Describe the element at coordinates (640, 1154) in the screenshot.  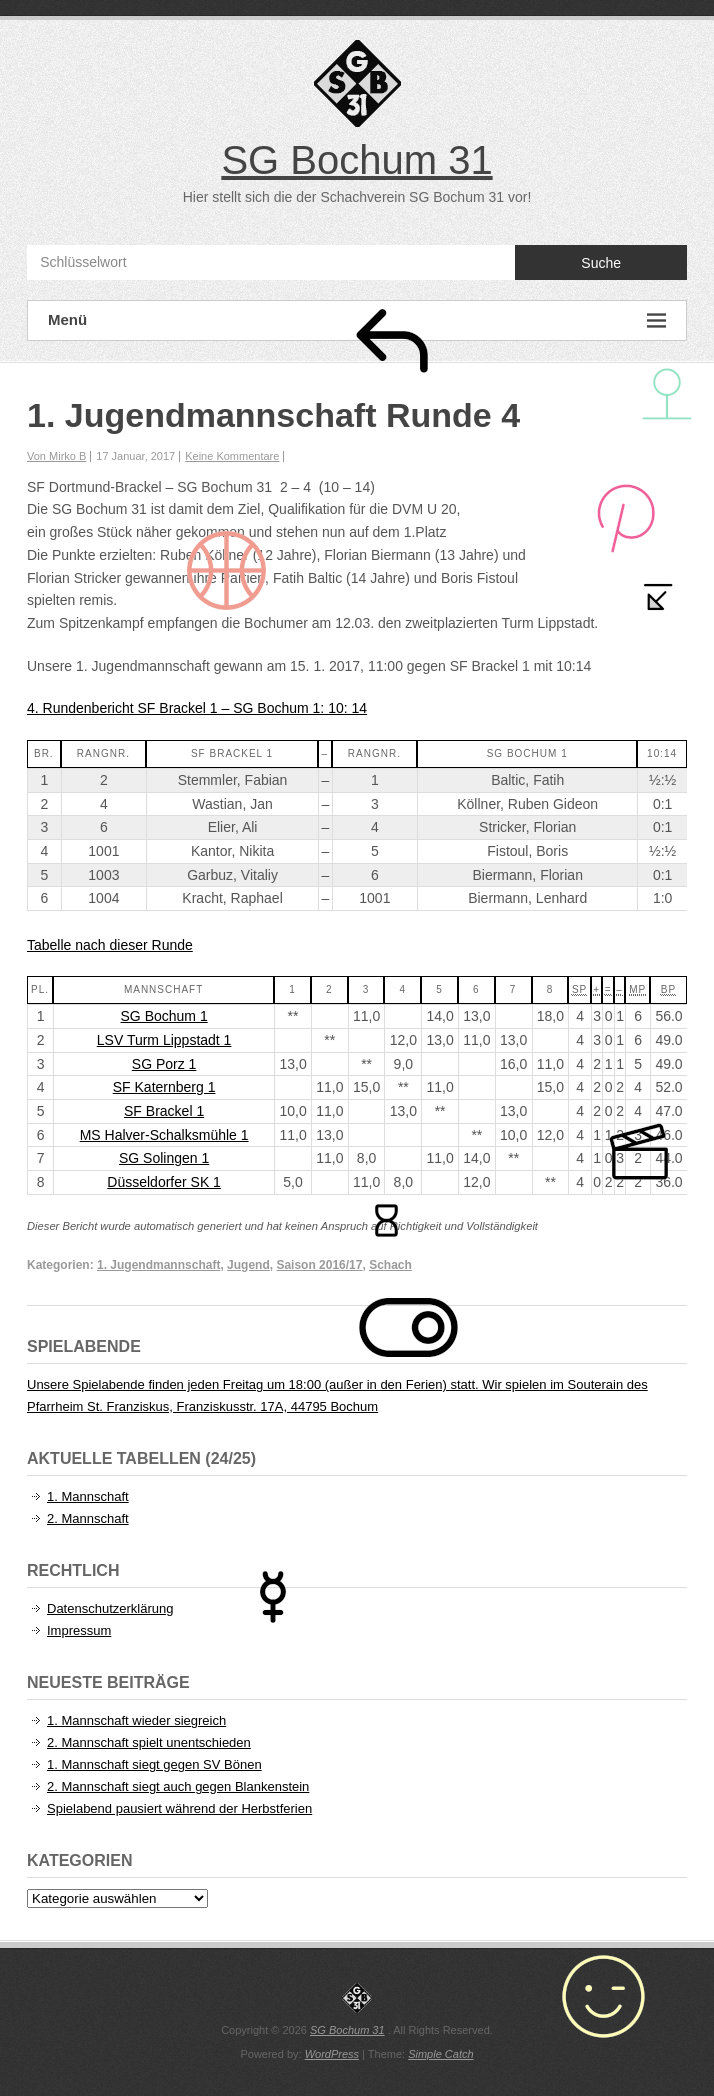
I see `access video or movie content` at that location.